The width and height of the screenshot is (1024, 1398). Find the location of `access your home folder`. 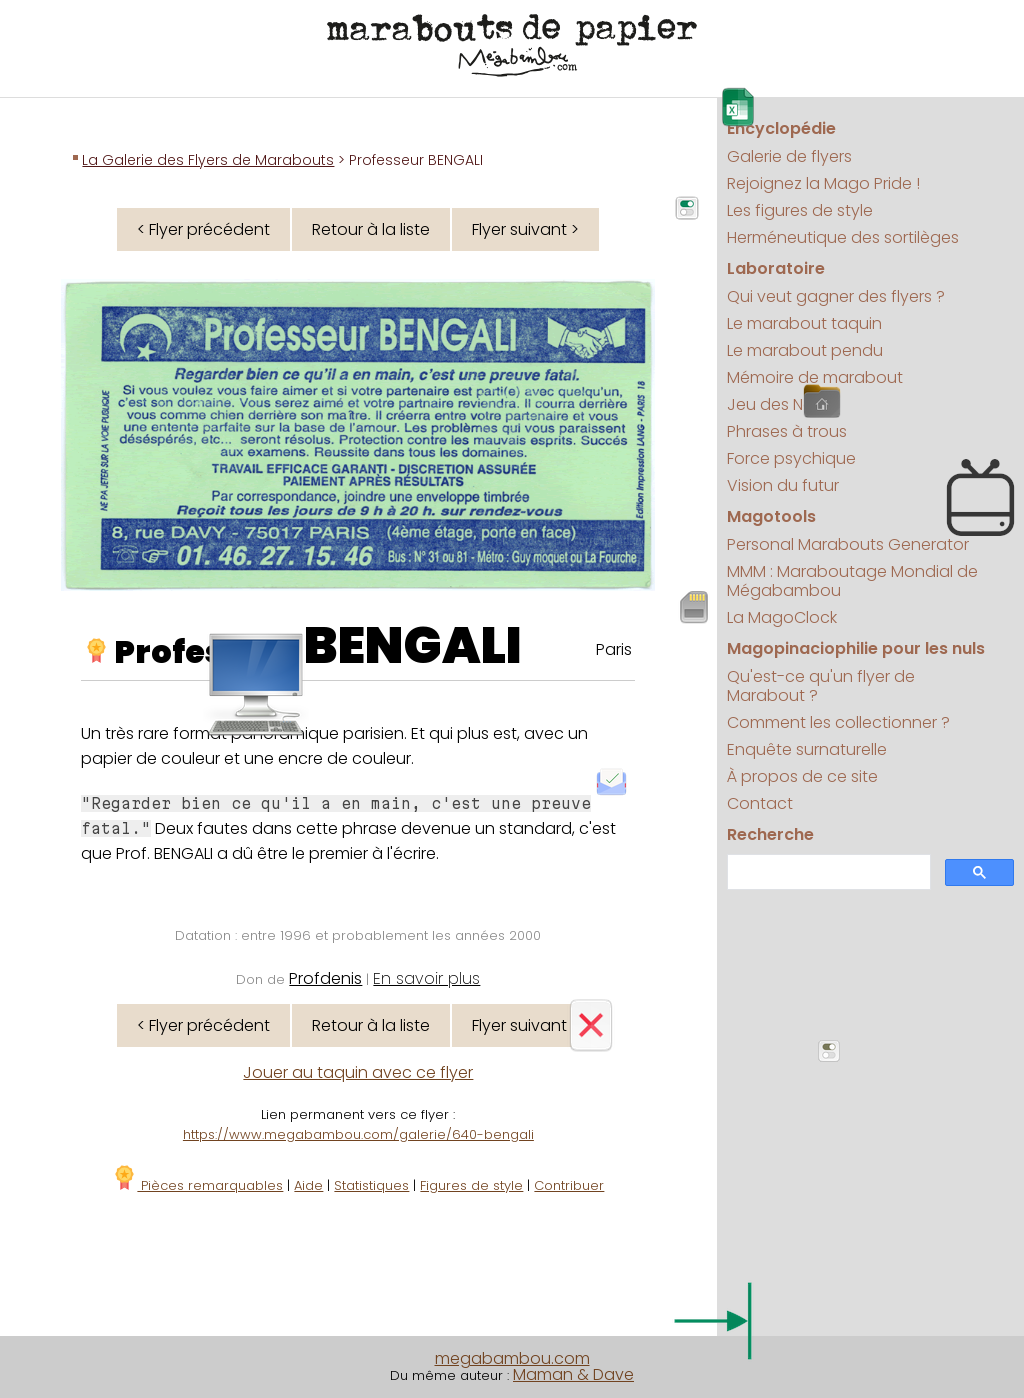

access your home folder is located at coordinates (822, 401).